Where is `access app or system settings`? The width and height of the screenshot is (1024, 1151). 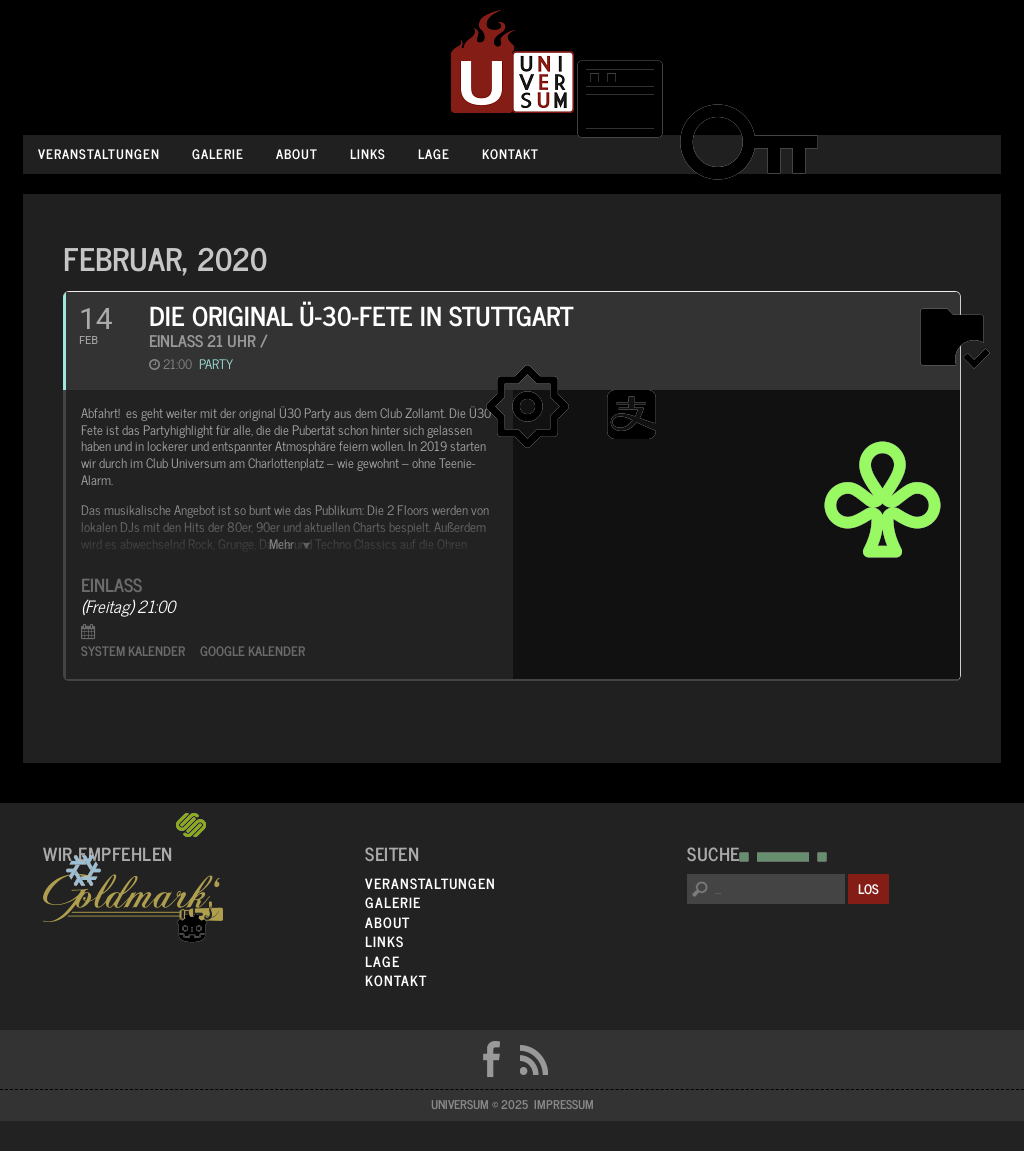 access app or system settings is located at coordinates (527, 406).